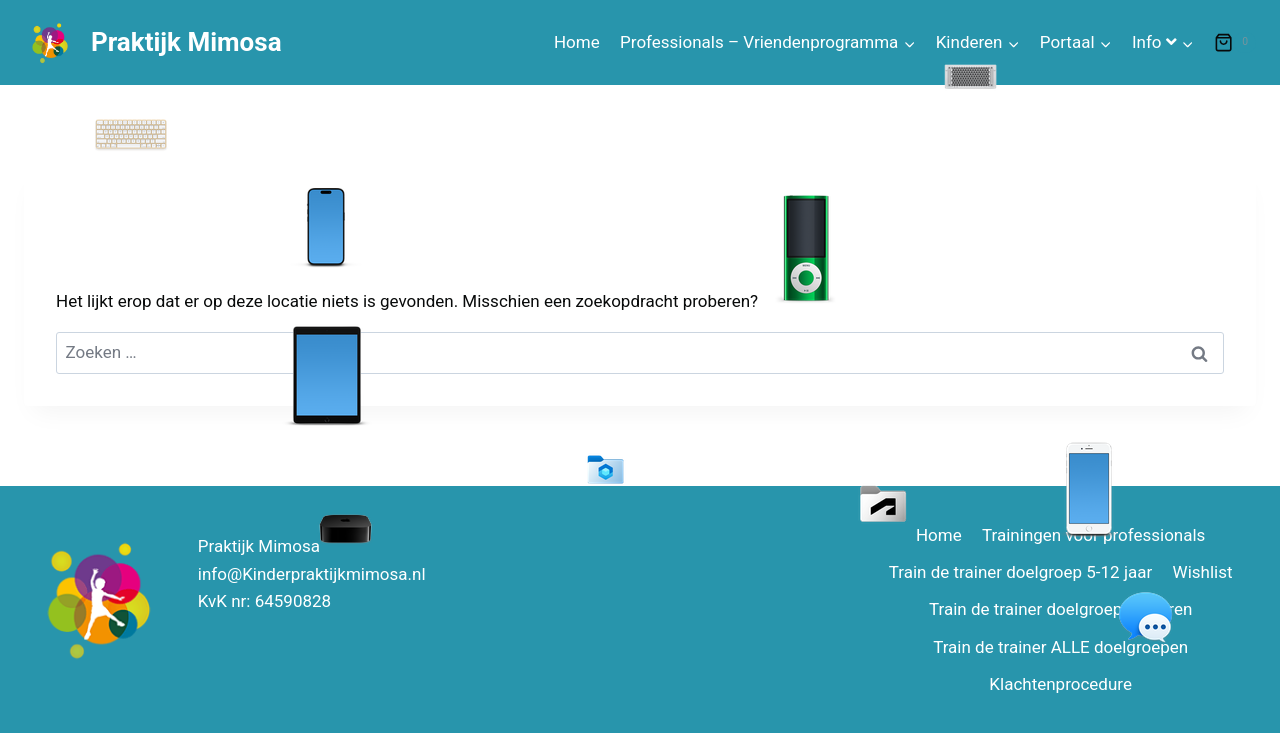 This screenshot has width=1280, height=733. I want to click on indicates a mac pro rackmount server in system preferences, so click(970, 76).